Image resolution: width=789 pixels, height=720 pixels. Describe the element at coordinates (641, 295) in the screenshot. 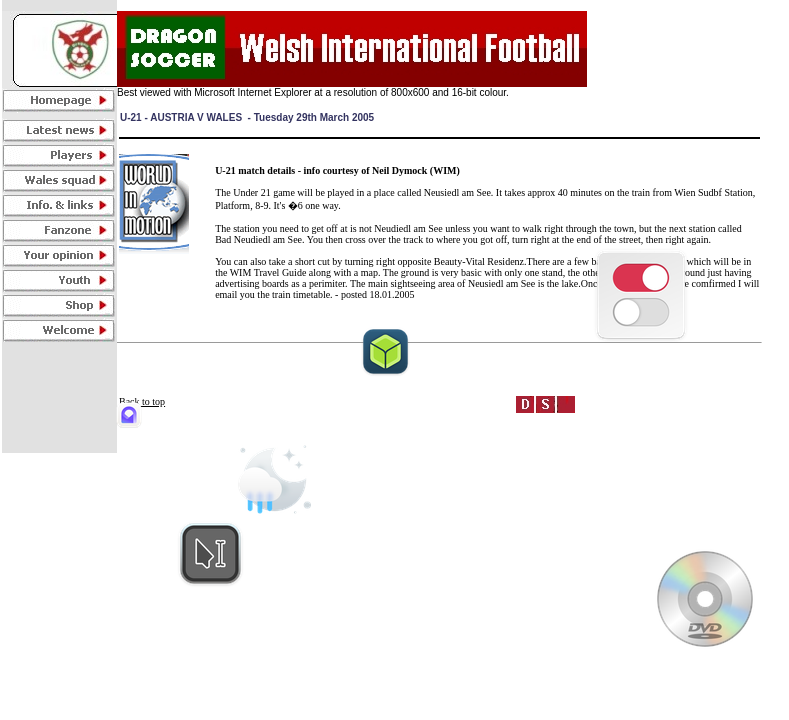

I see `open desktop preferences or settings` at that location.